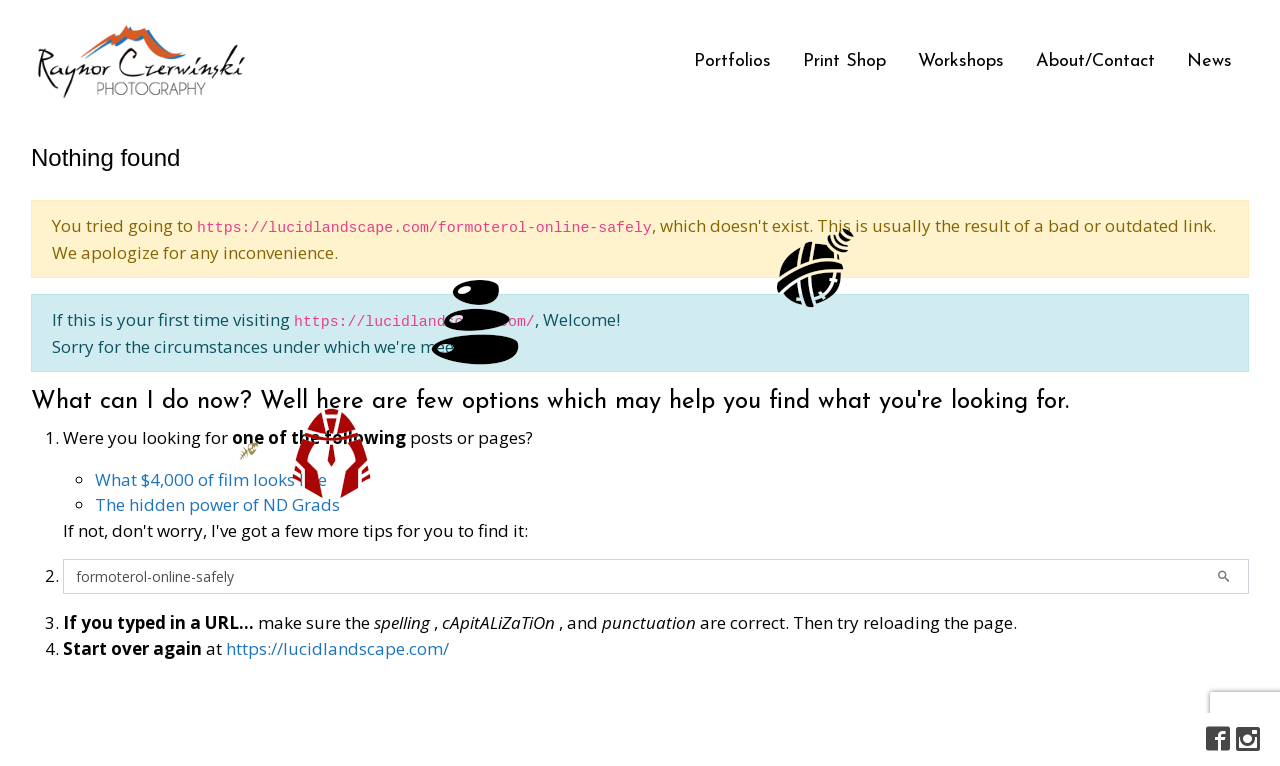  Describe the element at coordinates (331, 453) in the screenshot. I see `select warlock class or character` at that location.